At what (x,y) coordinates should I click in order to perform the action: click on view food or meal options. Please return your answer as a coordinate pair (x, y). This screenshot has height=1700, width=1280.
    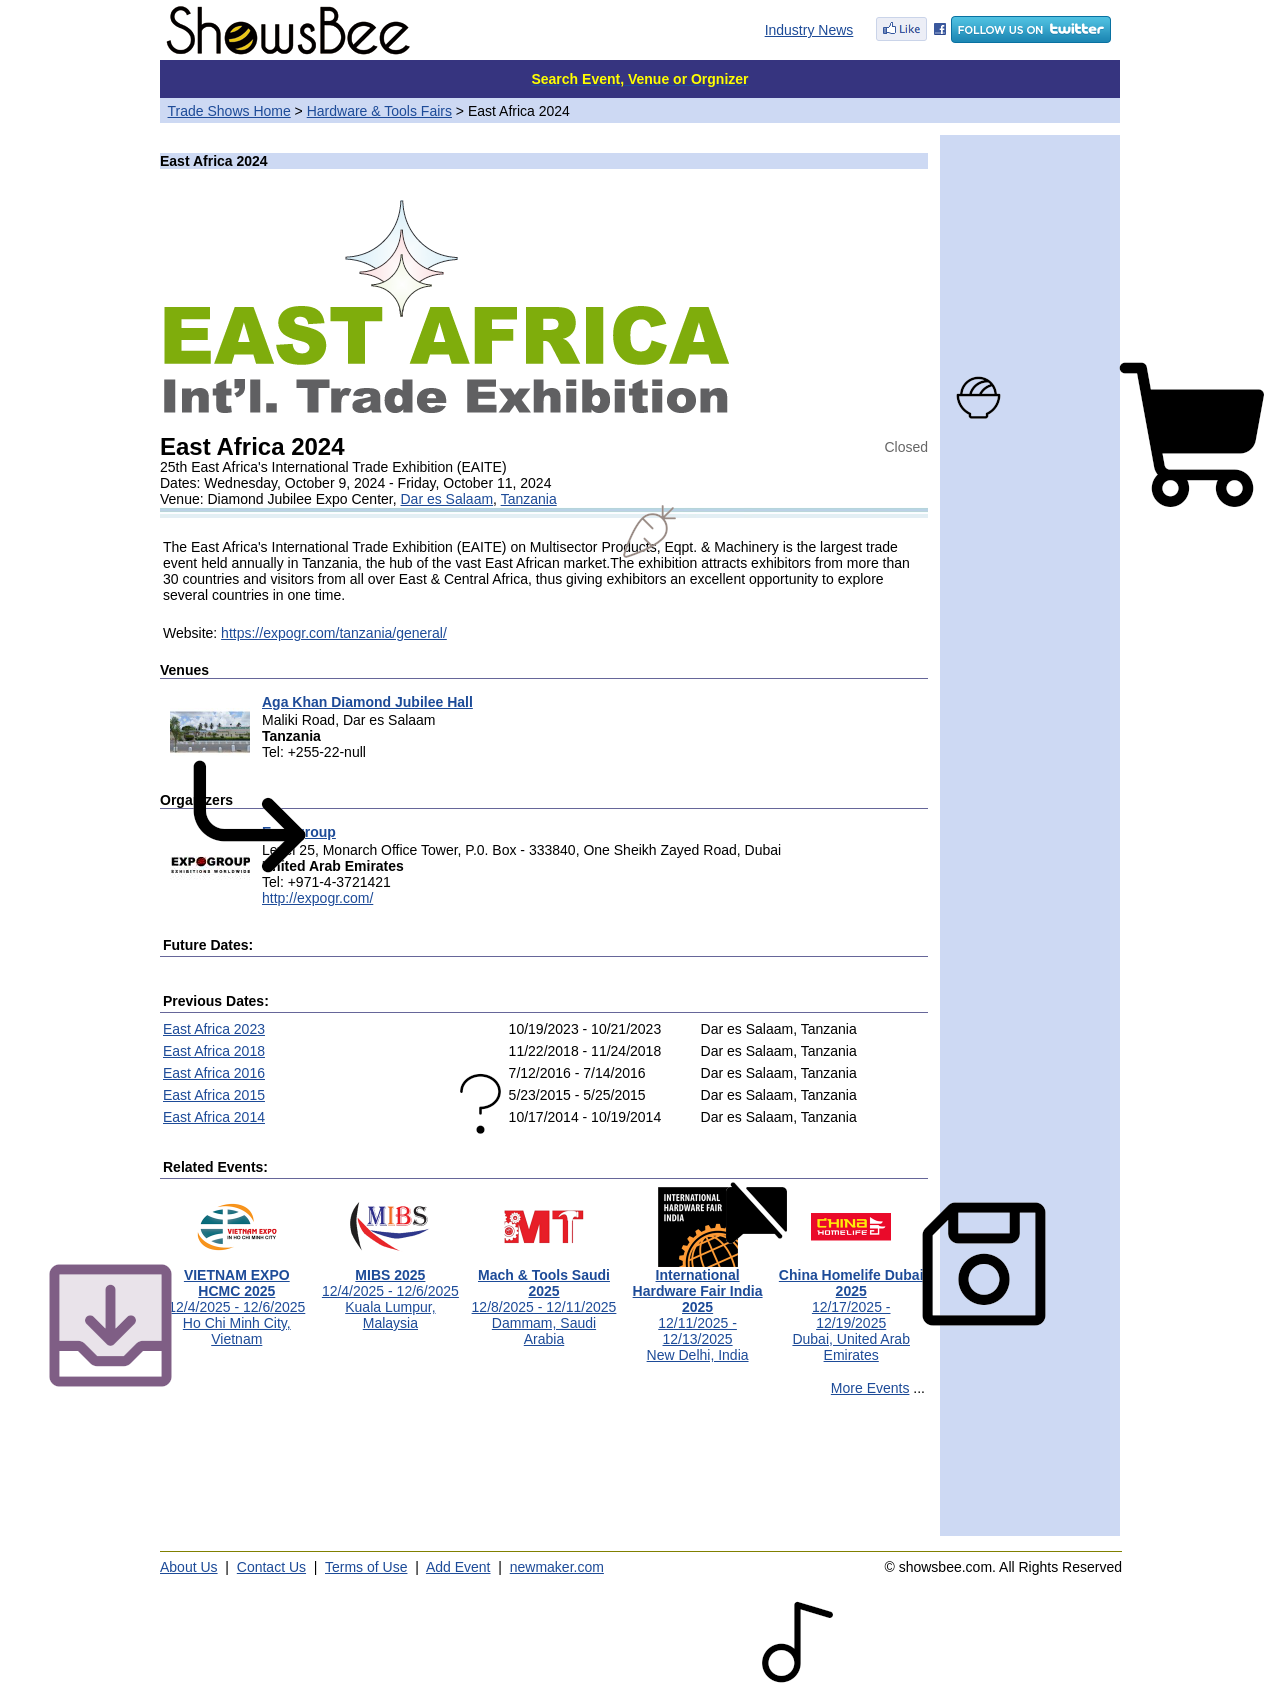
    Looking at the image, I should click on (978, 398).